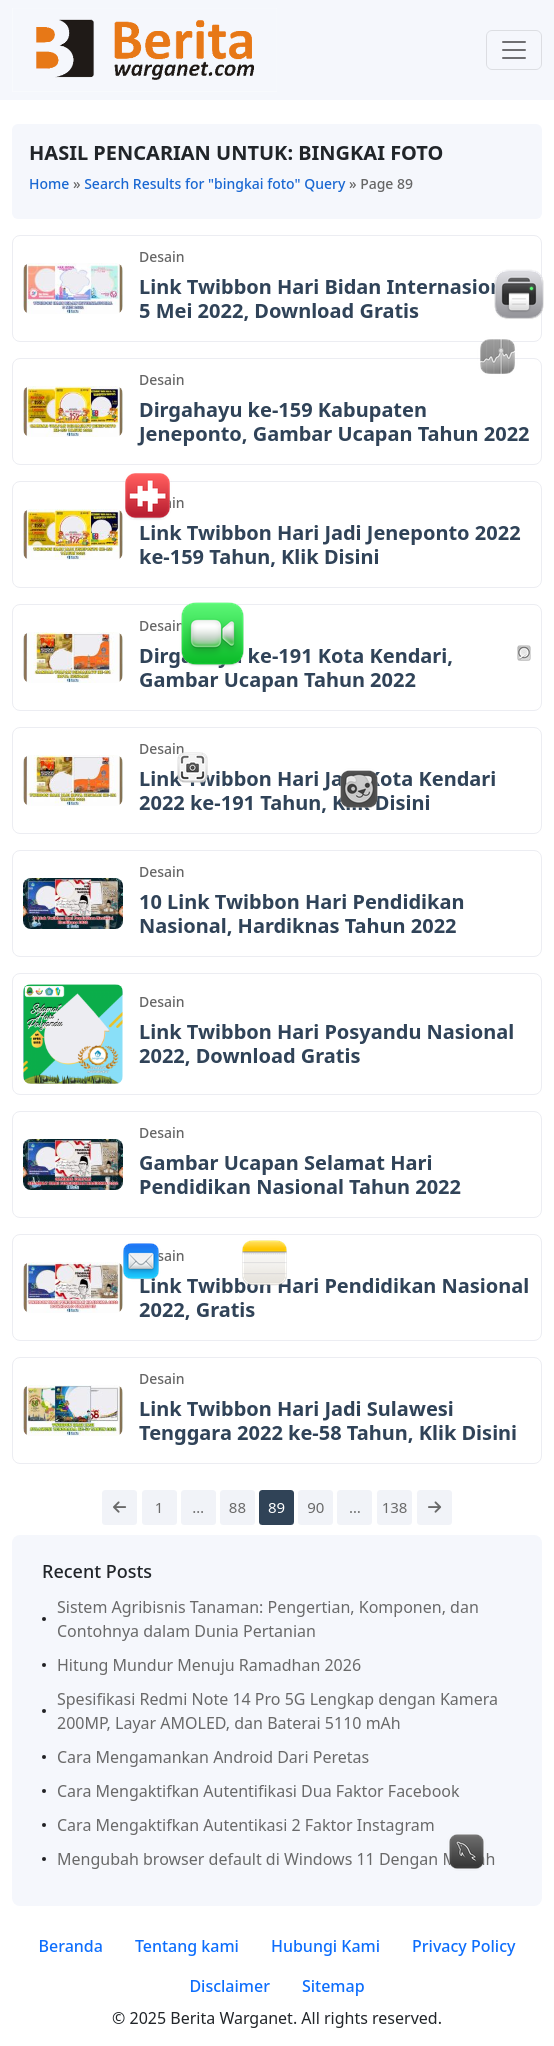 The width and height of the screenshot is (554, 2046). What do you see at coordinates (359, 789) in the screenshot?
I see `launch puppy linux operating system` at bounding box center [359, 789].